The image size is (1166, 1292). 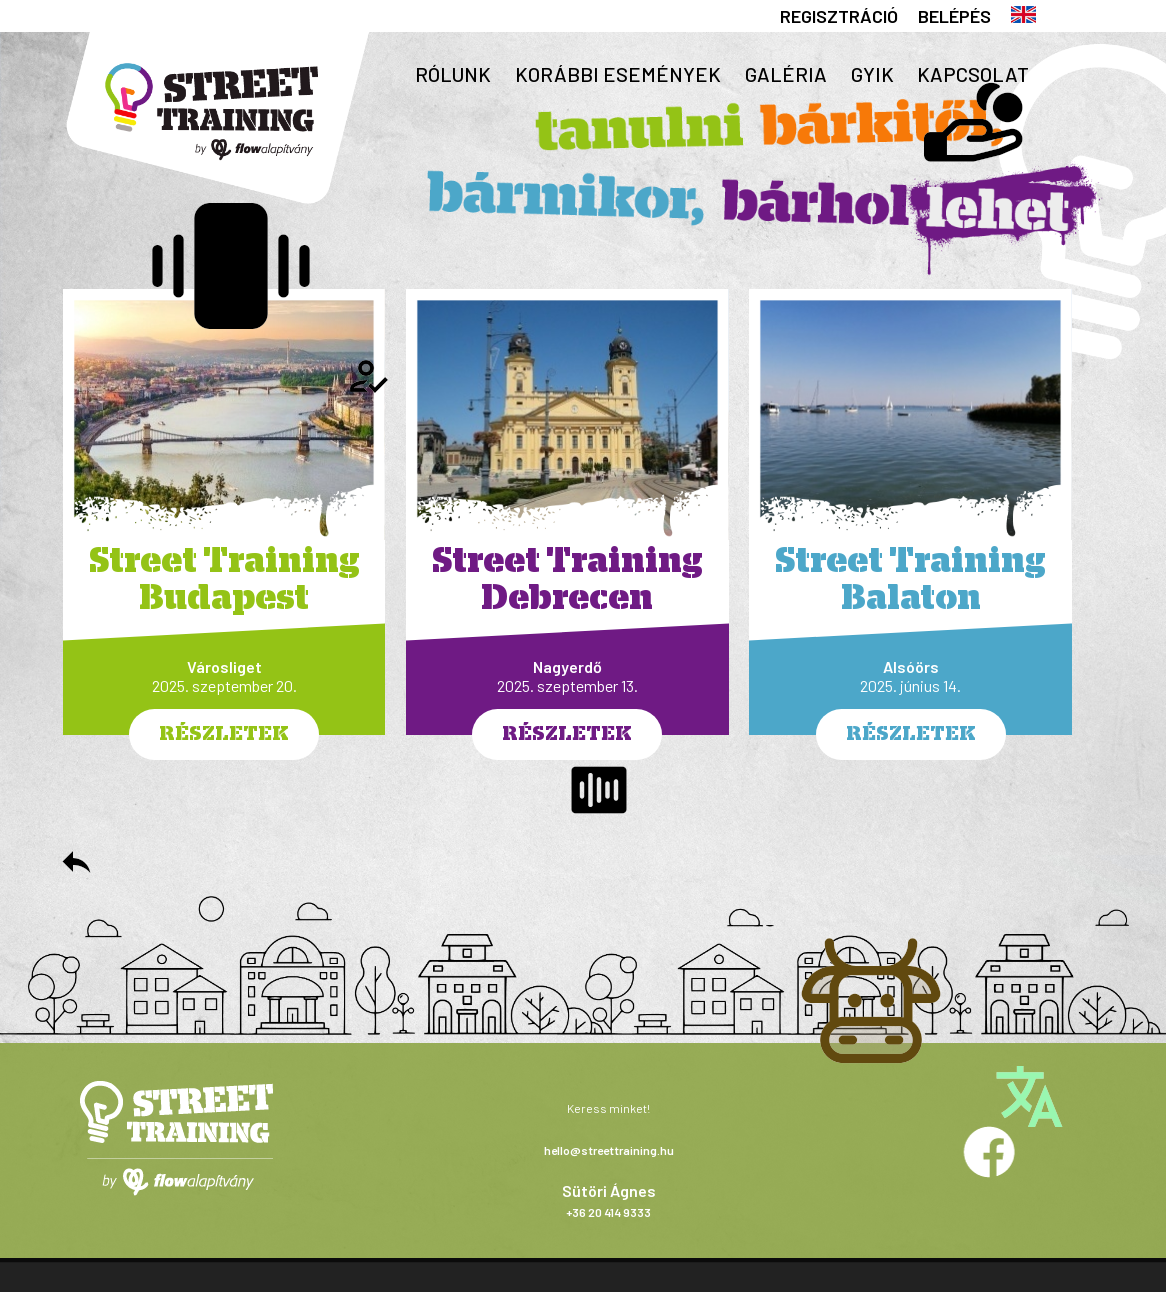 What do you see at coordinates (976, 125) in the screenshot?
I see `make a payment or donation` at bounding box center [976, 125].